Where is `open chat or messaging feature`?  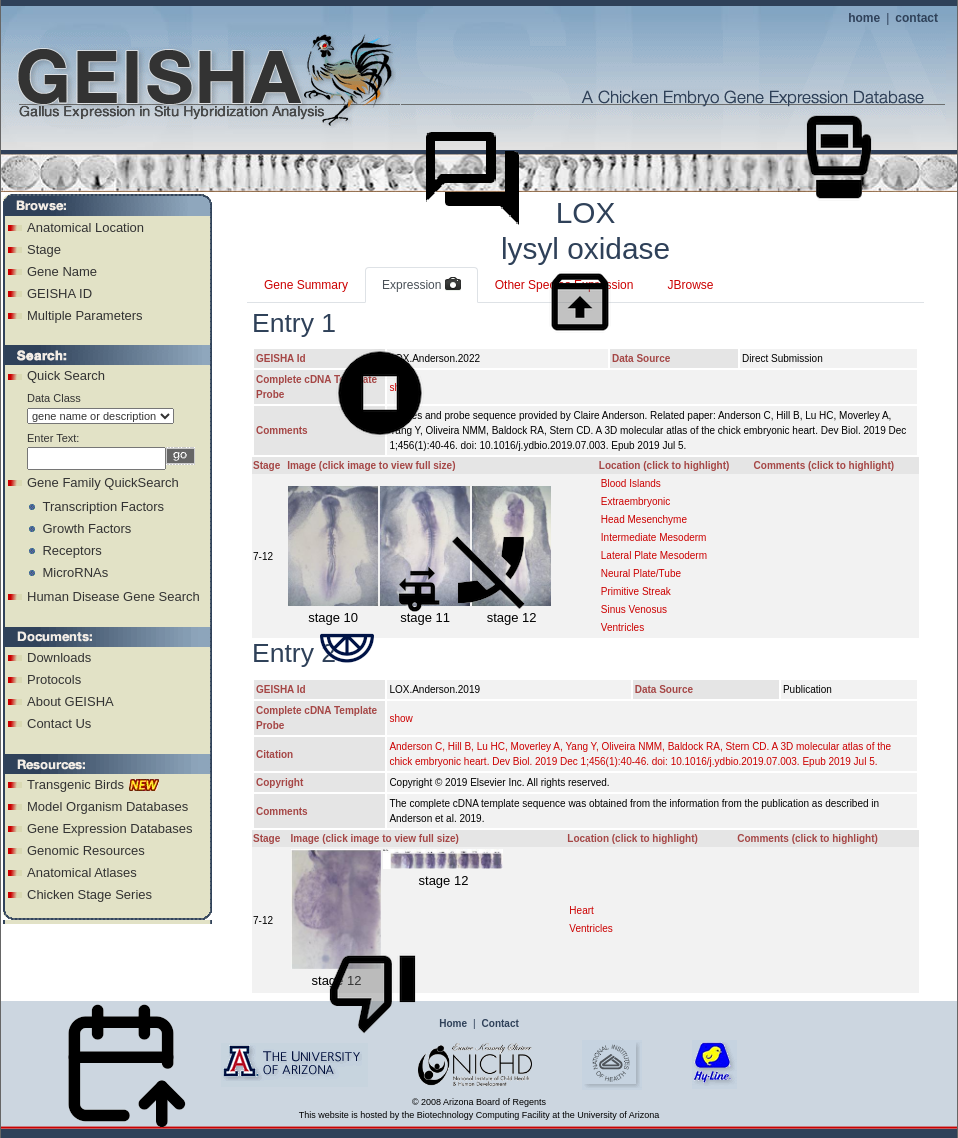
open chat or messaging feature is located at coordinates (472, 178).